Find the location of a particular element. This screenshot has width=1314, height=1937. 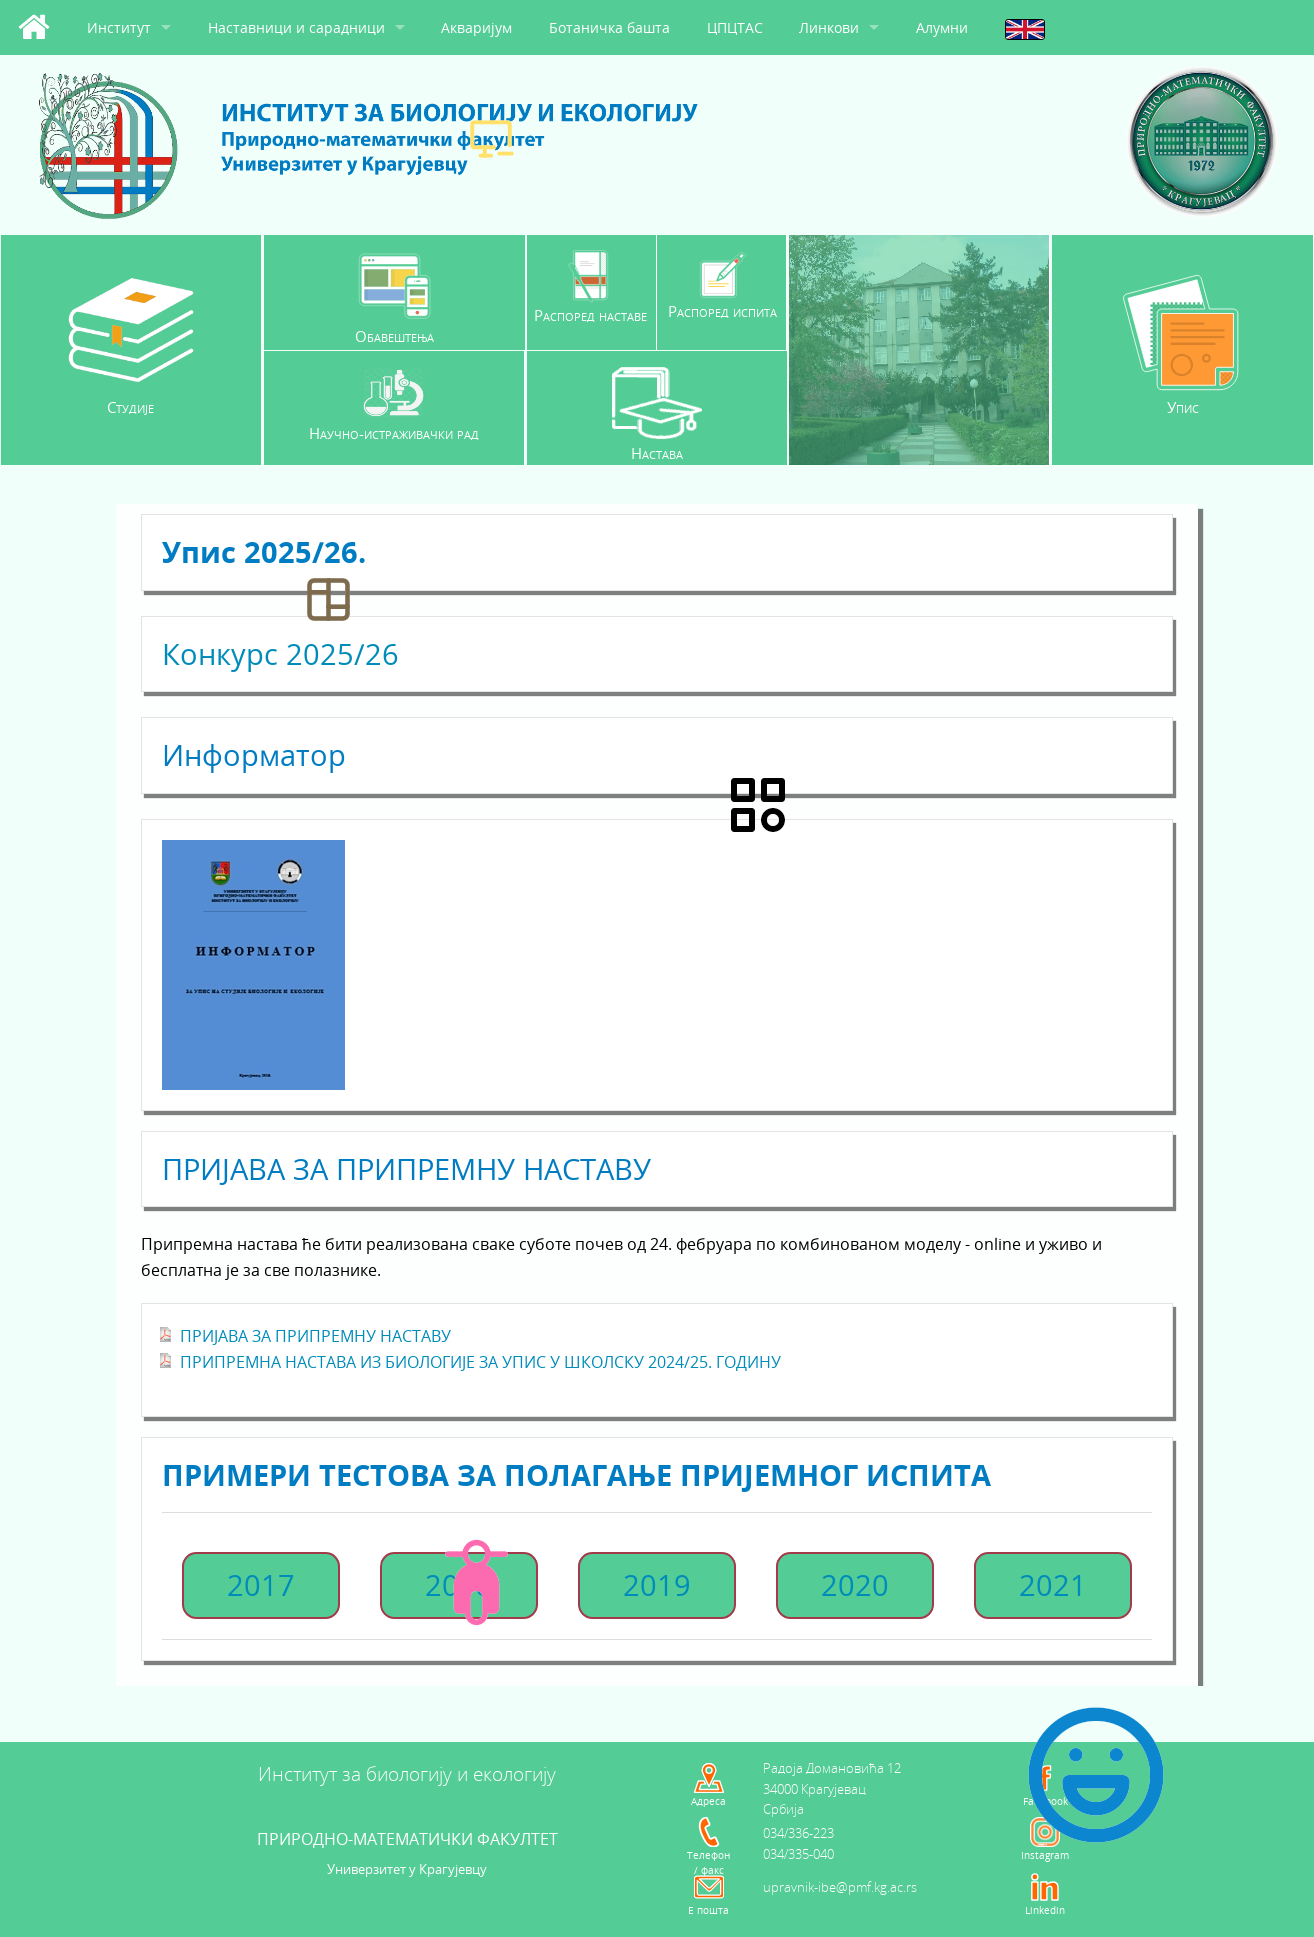

select moped or scooter delivery option is located at coordinates (476, 1582).